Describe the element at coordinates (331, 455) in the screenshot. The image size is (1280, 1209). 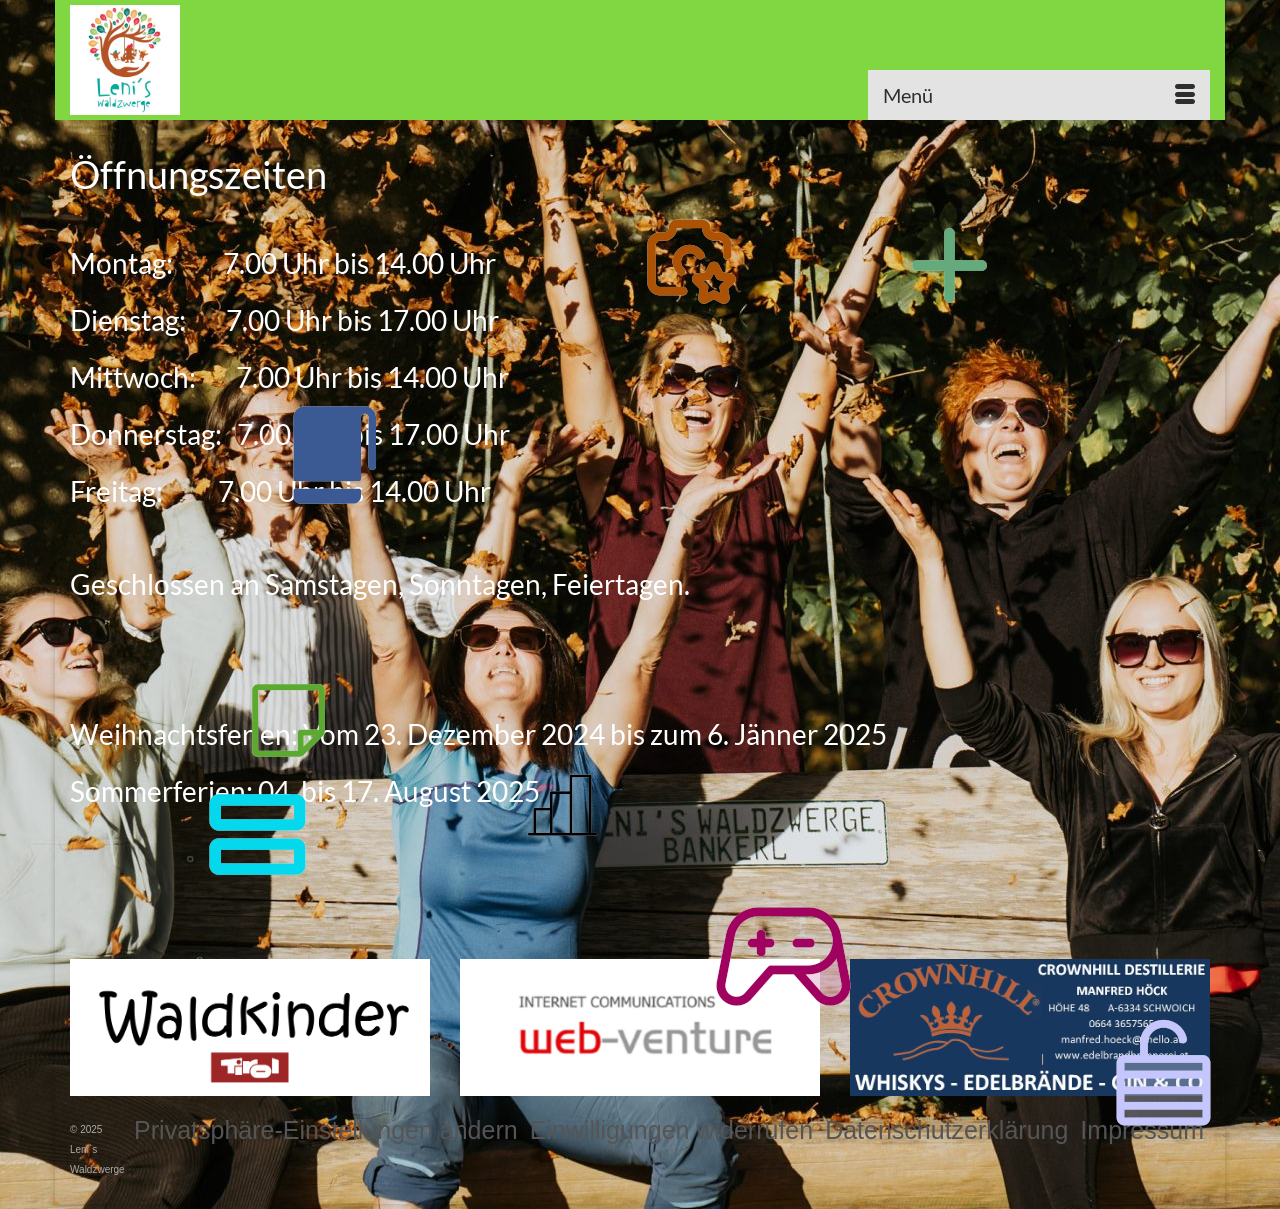
I see `towel or linen amenity indicator` at that location.